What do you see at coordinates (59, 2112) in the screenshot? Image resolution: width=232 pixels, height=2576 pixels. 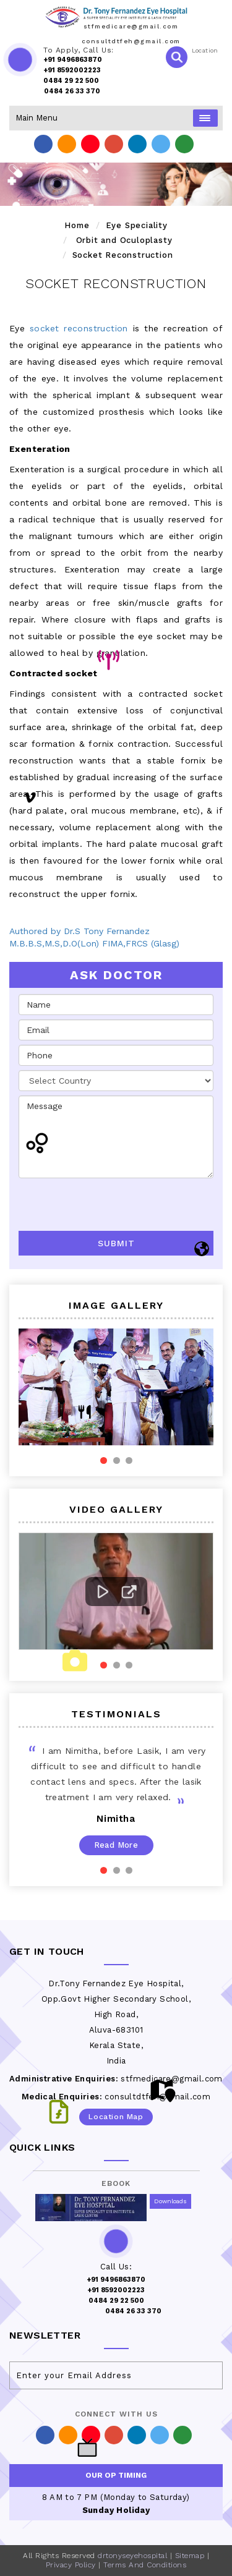 I see `view or open a function file` at bounding box center [59, 2112].